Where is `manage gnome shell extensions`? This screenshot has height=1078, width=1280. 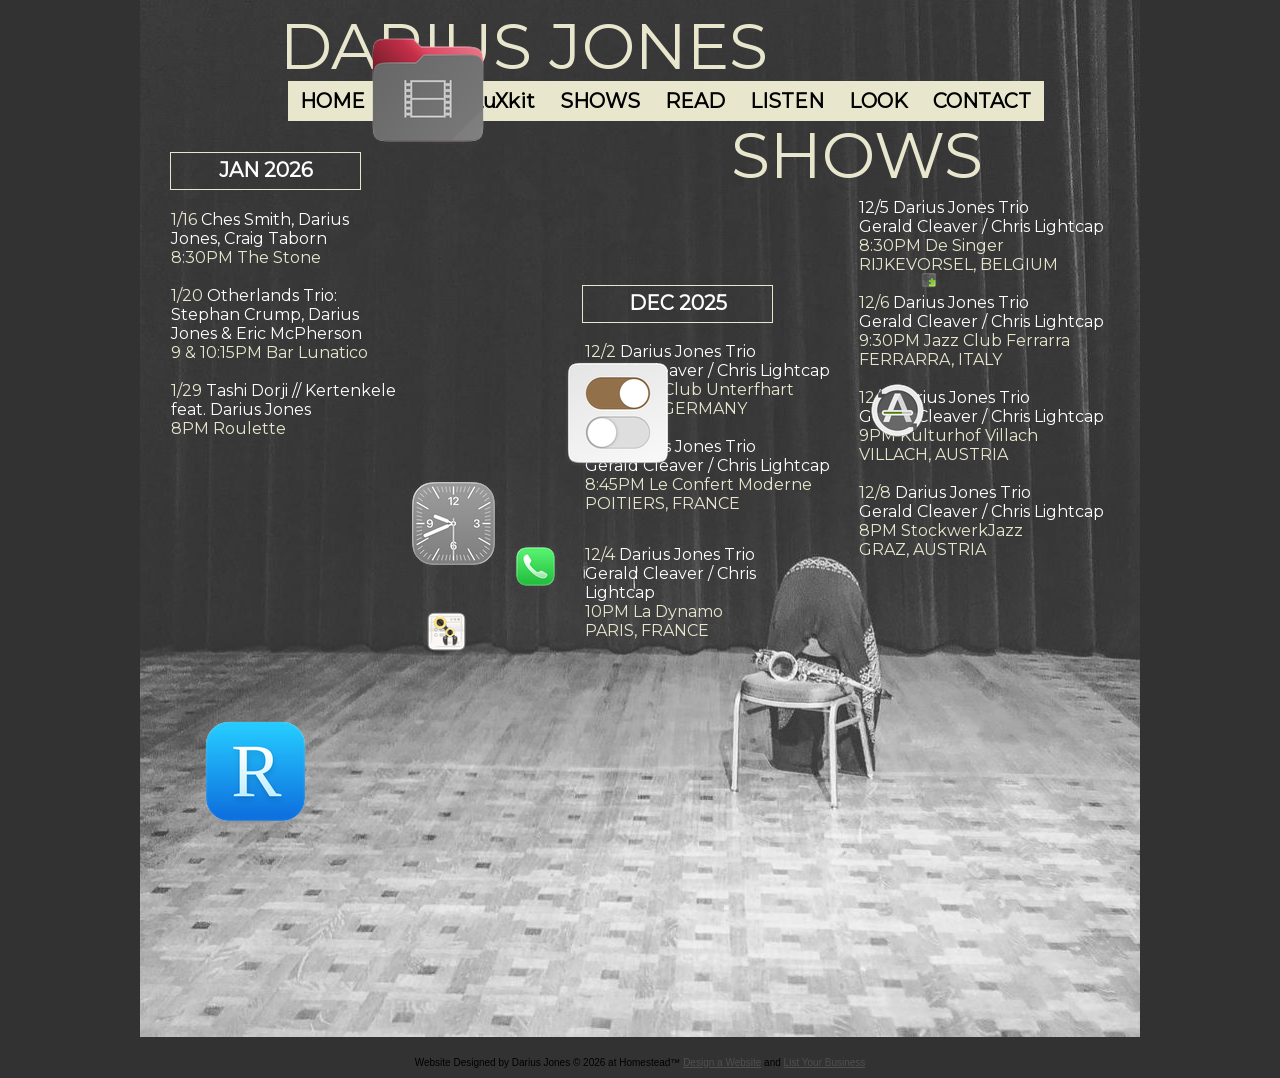 manage gnome shell extensions is located at coordinates (929, 280).